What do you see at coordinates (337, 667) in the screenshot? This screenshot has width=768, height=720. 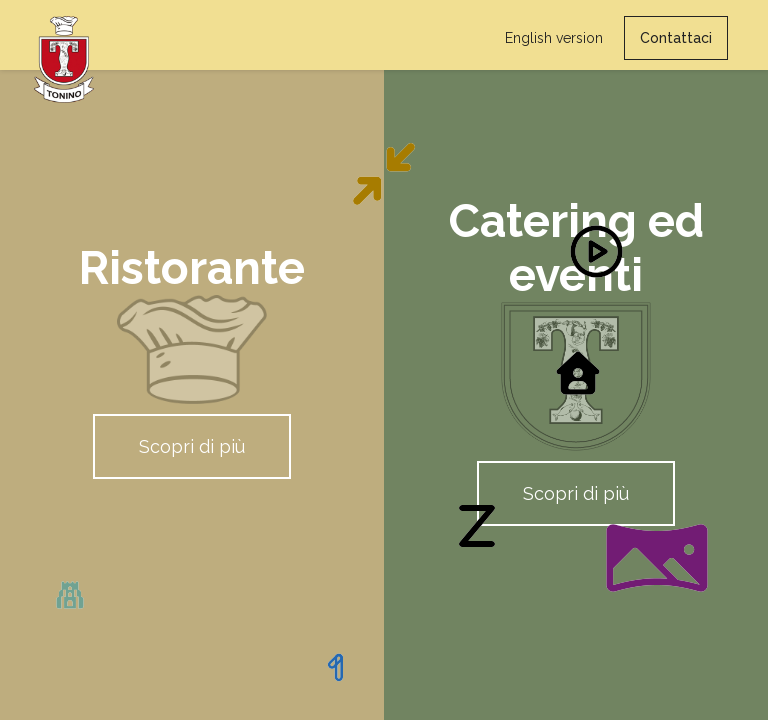 I see `access google one subscription settings` at bounding box center [337, 667].